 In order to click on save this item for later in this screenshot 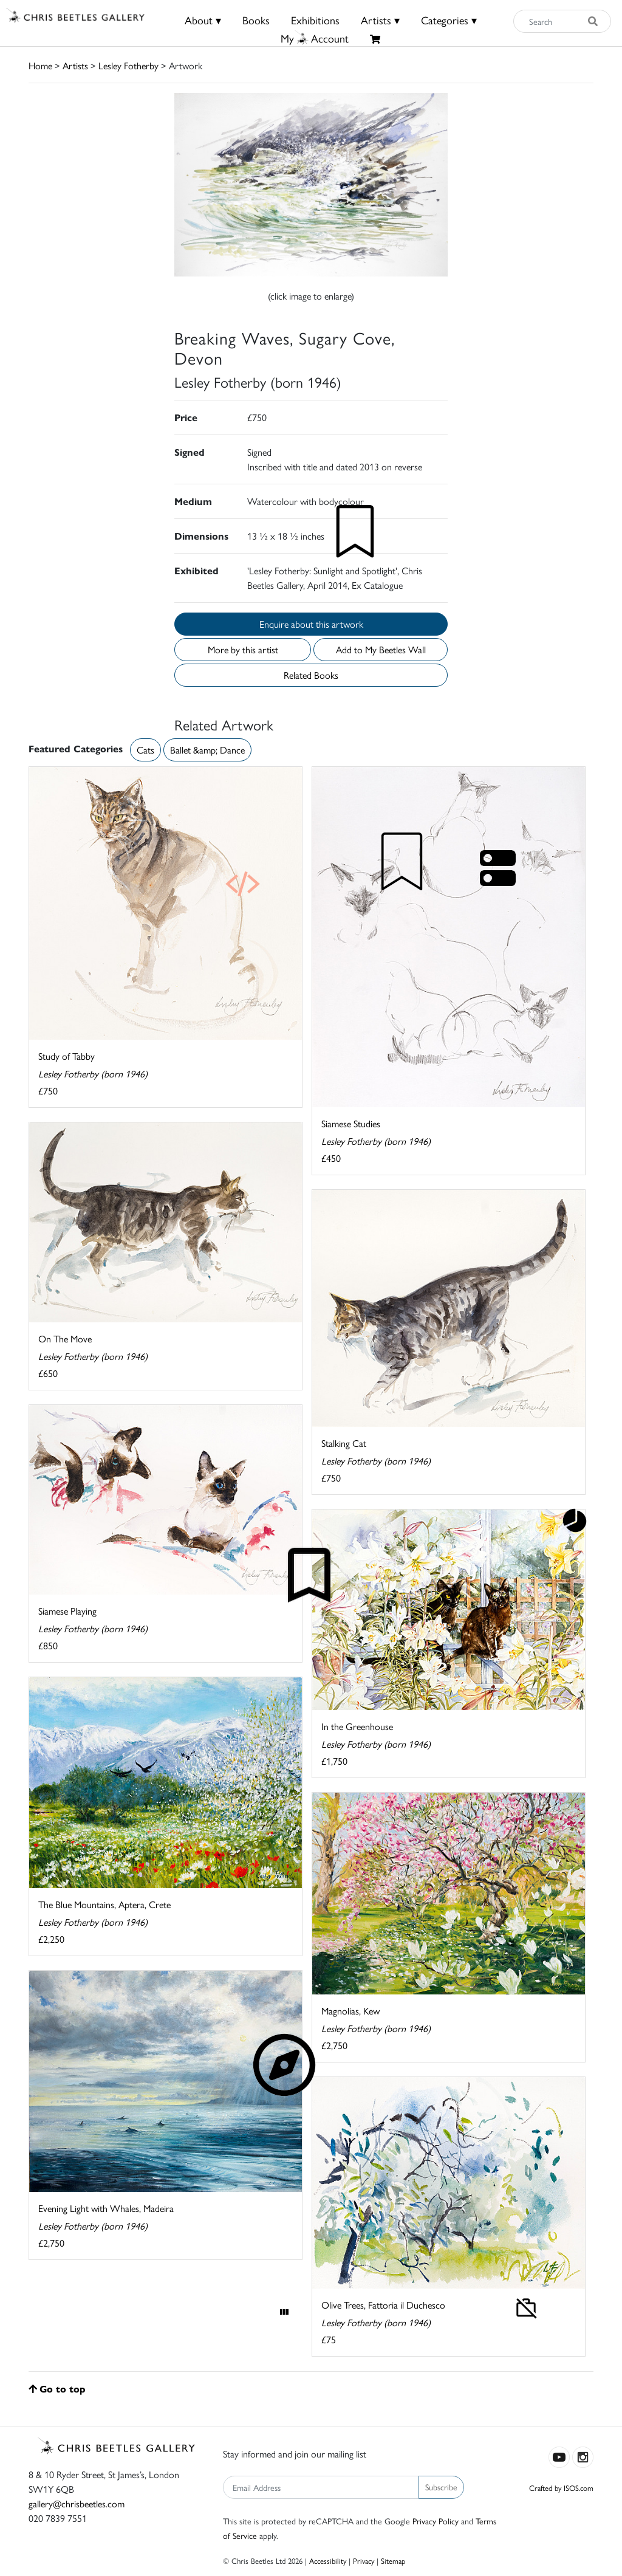, I will do `click(309, 1575)`.